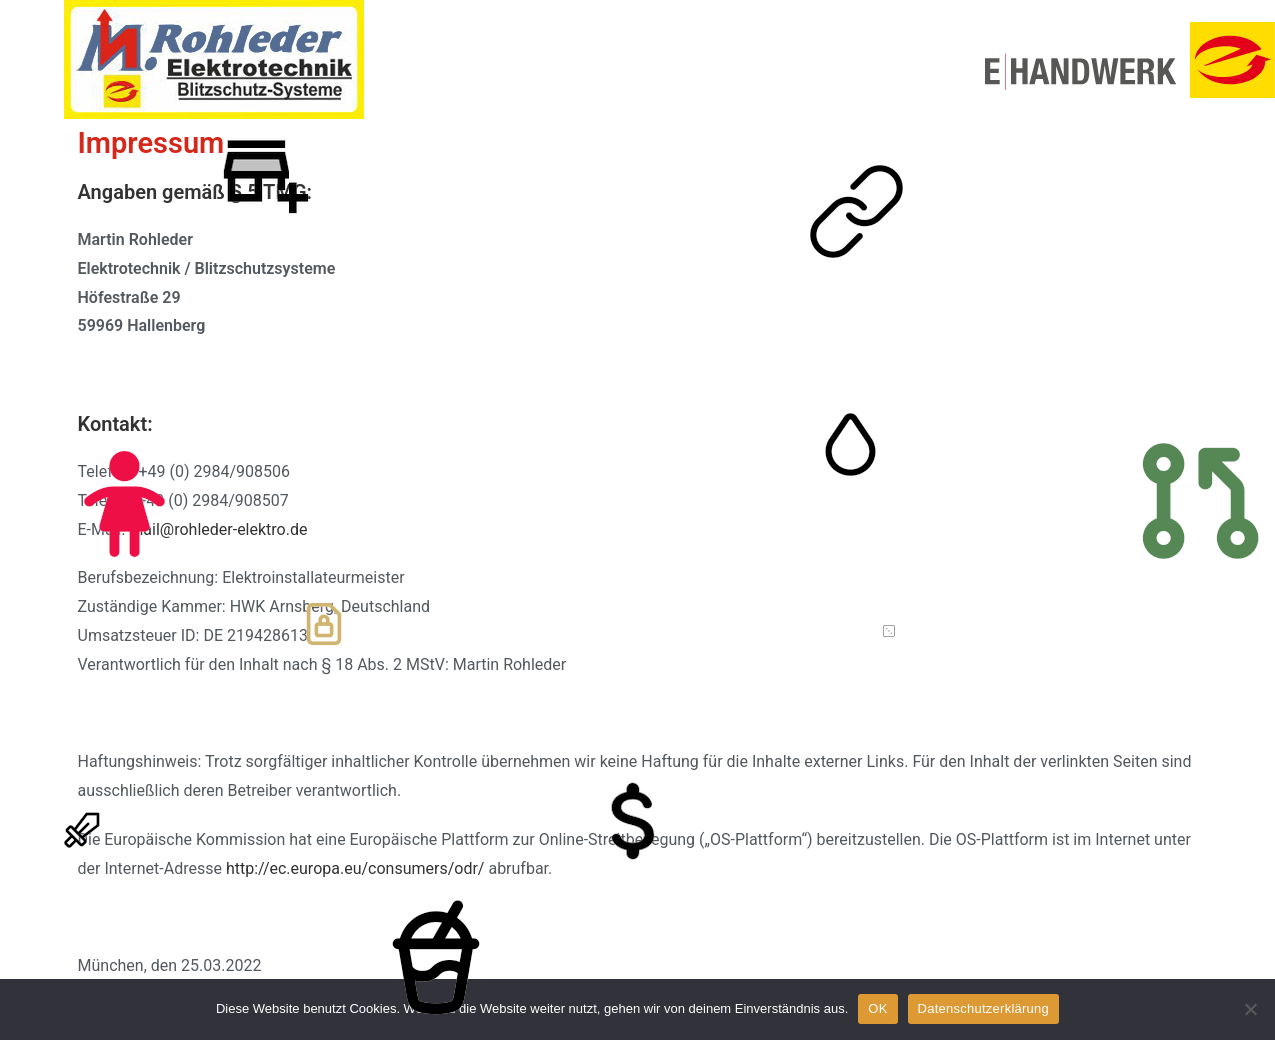  What do you see at coordinates (1196, 501) in the screenshot?
I see `create a new pull request` at bounding box center [1196, 501].